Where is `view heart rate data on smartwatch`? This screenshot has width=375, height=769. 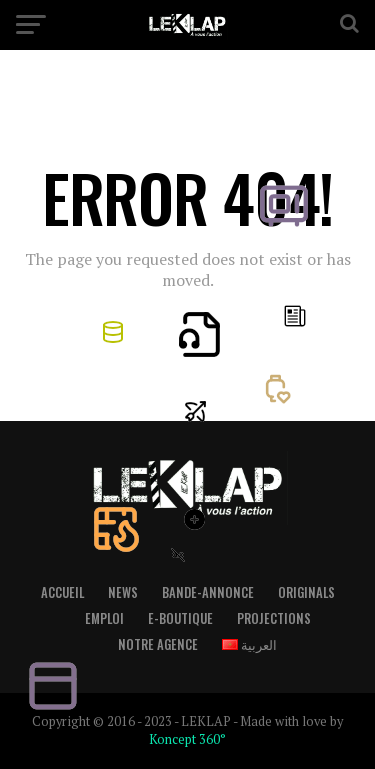
view heart rate data on smartwatch is located at coordinates (275, 388).